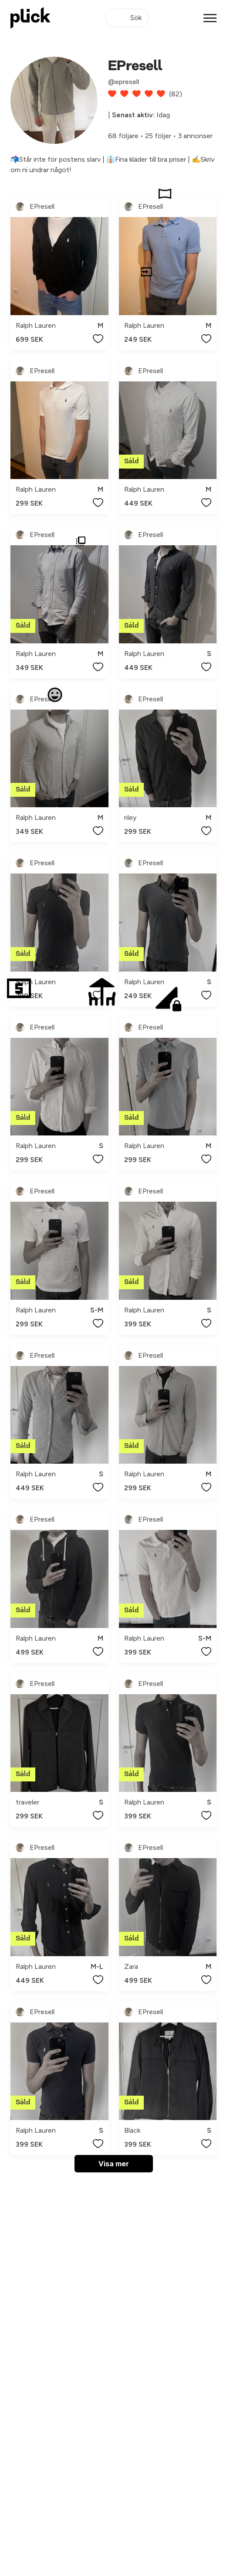 The image size is (227, 2576). Describe the element at coordinates (76, 1269) in the screenshot. I see `access lab or experiment features` at that location.